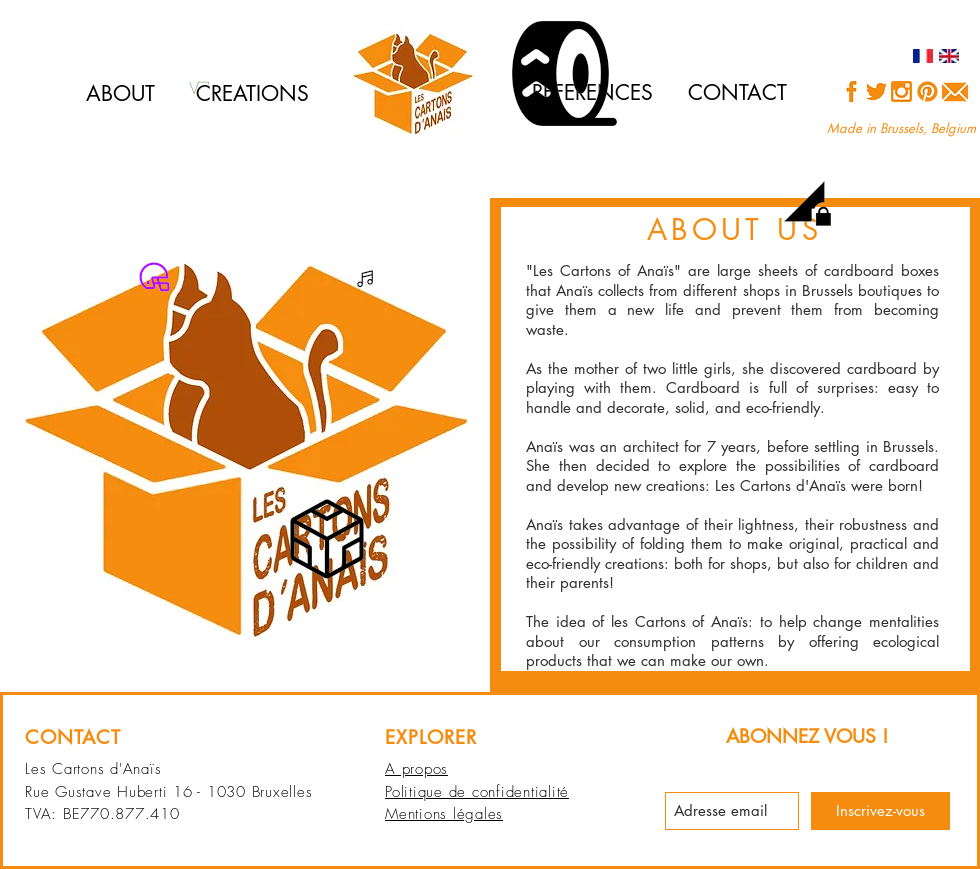  Describe the element at coordinates (560, 73) in the screenshot. I see `view tire pressure or status` at that location.